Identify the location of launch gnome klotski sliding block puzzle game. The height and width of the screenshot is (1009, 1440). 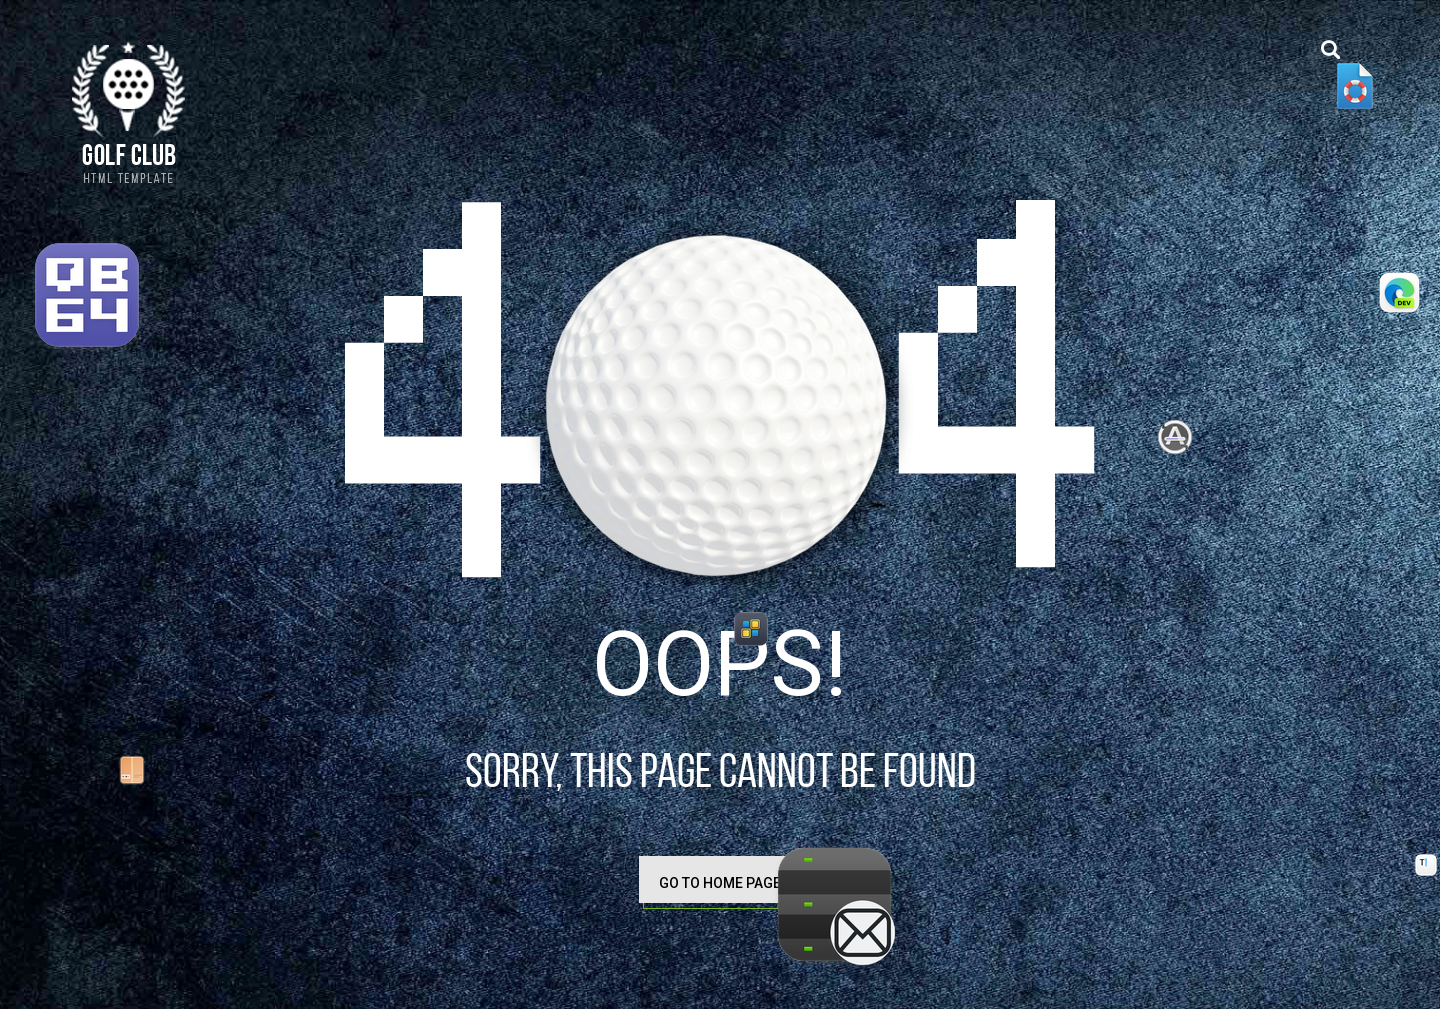
(751, 629).